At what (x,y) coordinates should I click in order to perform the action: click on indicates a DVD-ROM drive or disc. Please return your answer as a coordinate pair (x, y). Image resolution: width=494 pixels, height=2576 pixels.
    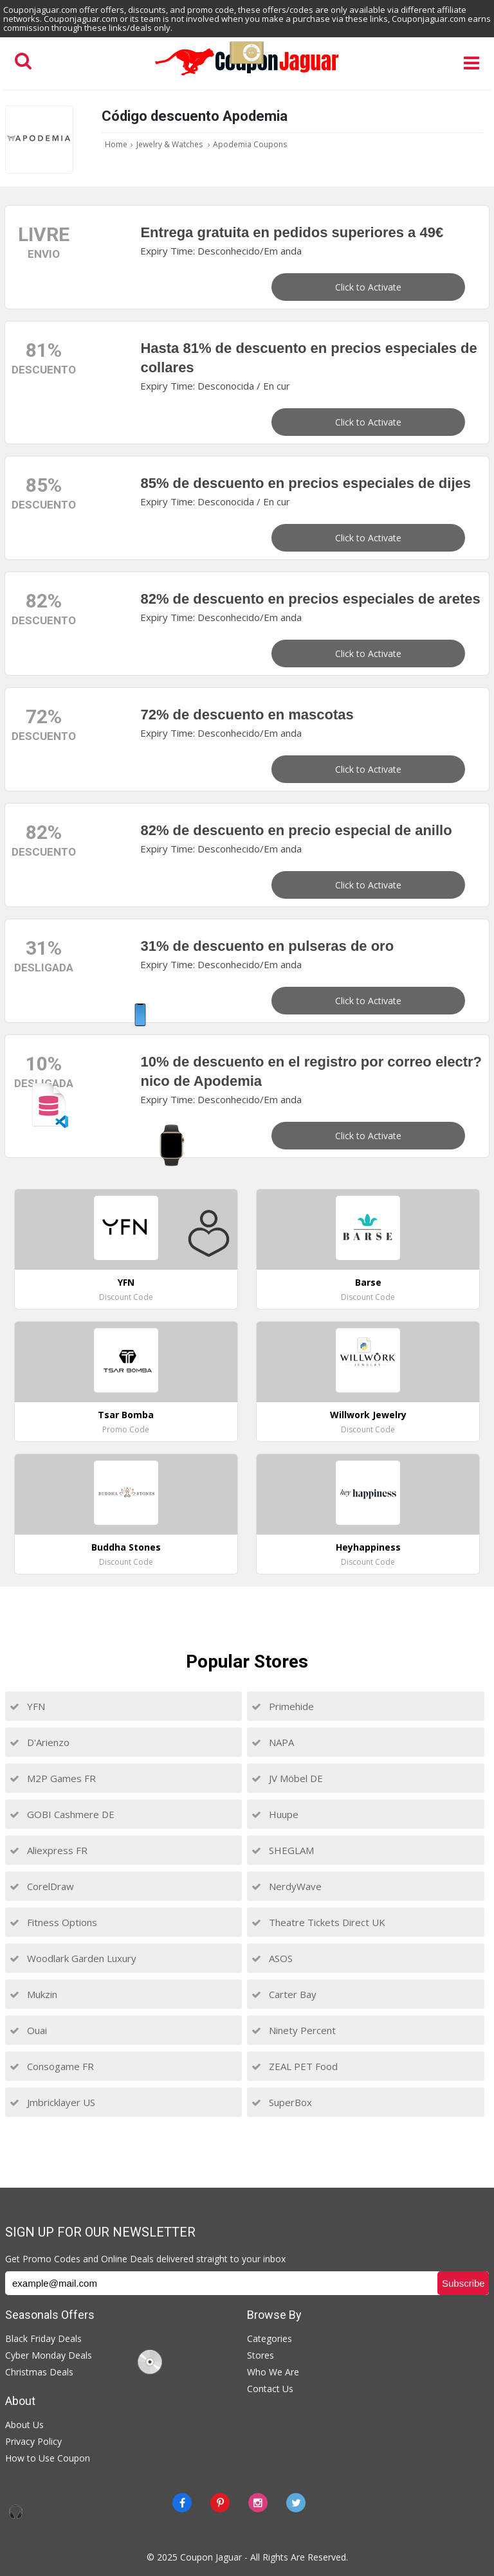
    Looking at the image, I should click on (150, 2362).